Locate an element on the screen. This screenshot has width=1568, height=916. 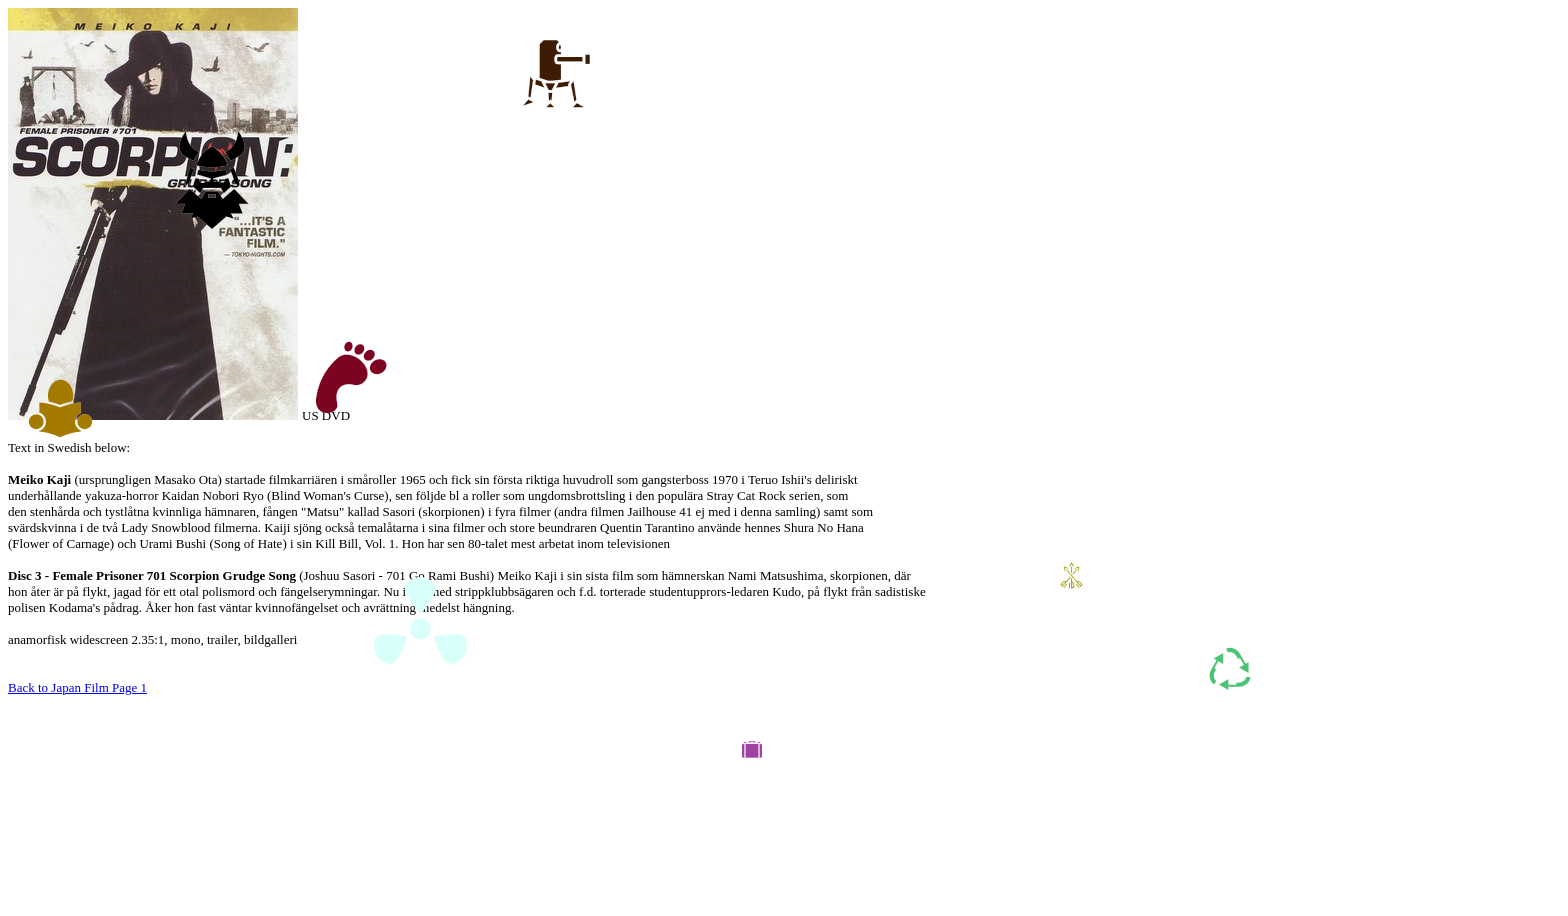
track steps or walking activity is located at coordinates (350, 377).